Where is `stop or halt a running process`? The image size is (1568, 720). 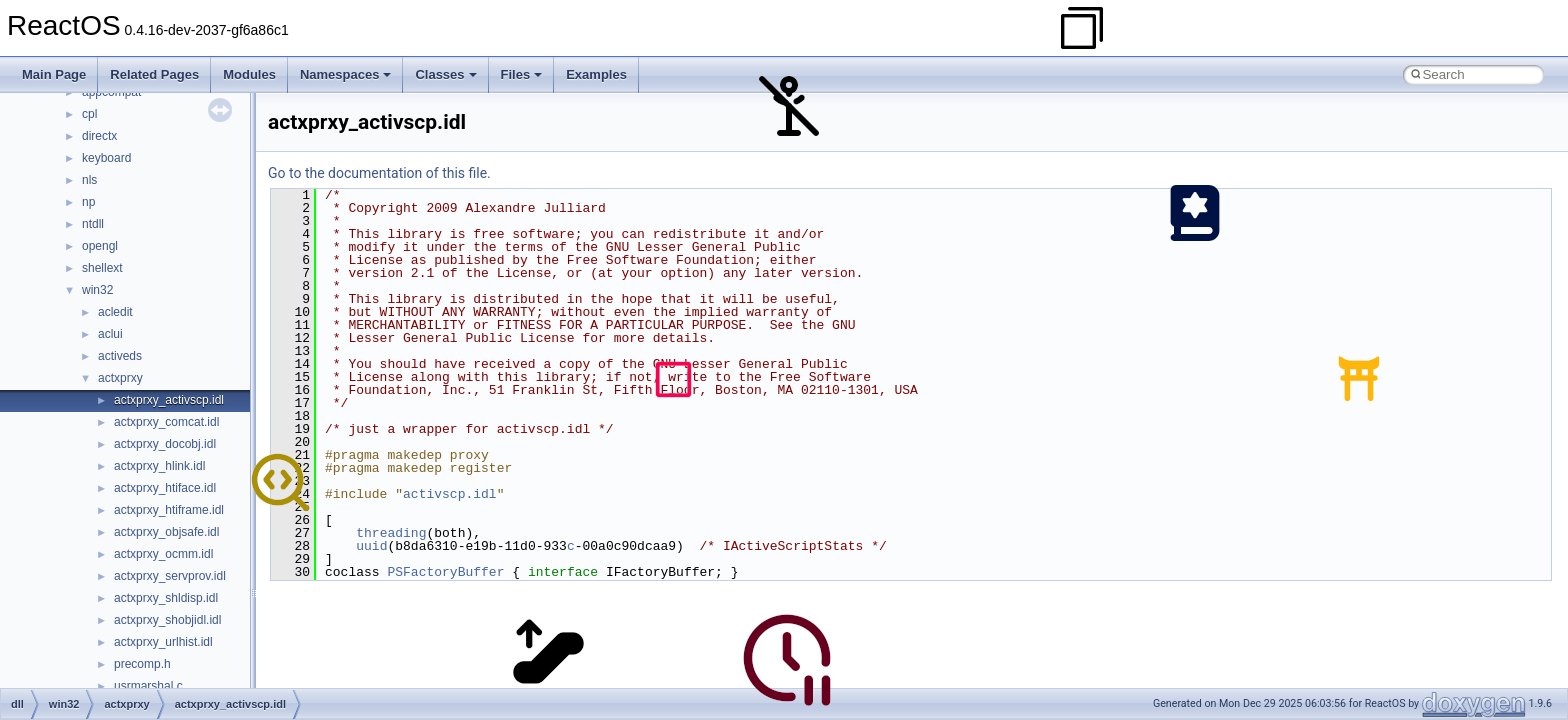 stop or halt a running process is located at coordinates (673, 379).